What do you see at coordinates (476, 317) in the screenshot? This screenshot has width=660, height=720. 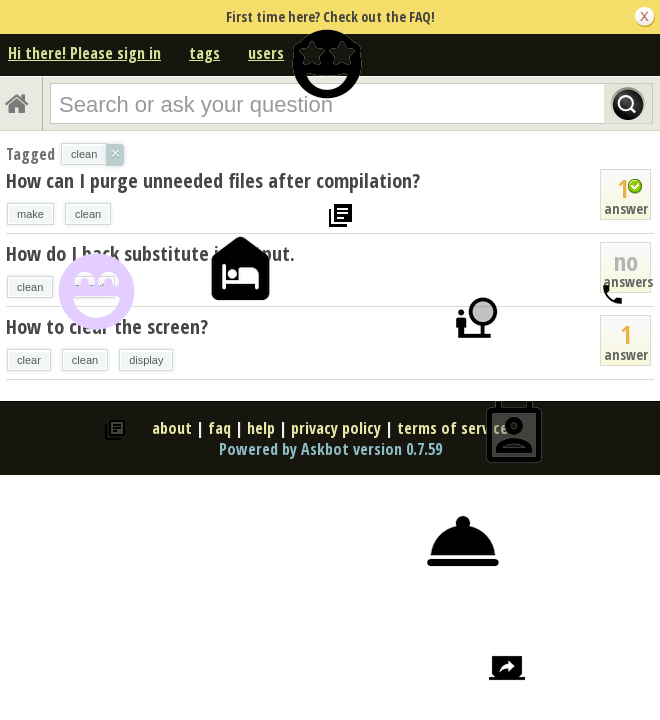 I see `explore nature or outdoor activities` at bounding box center [476, 317].